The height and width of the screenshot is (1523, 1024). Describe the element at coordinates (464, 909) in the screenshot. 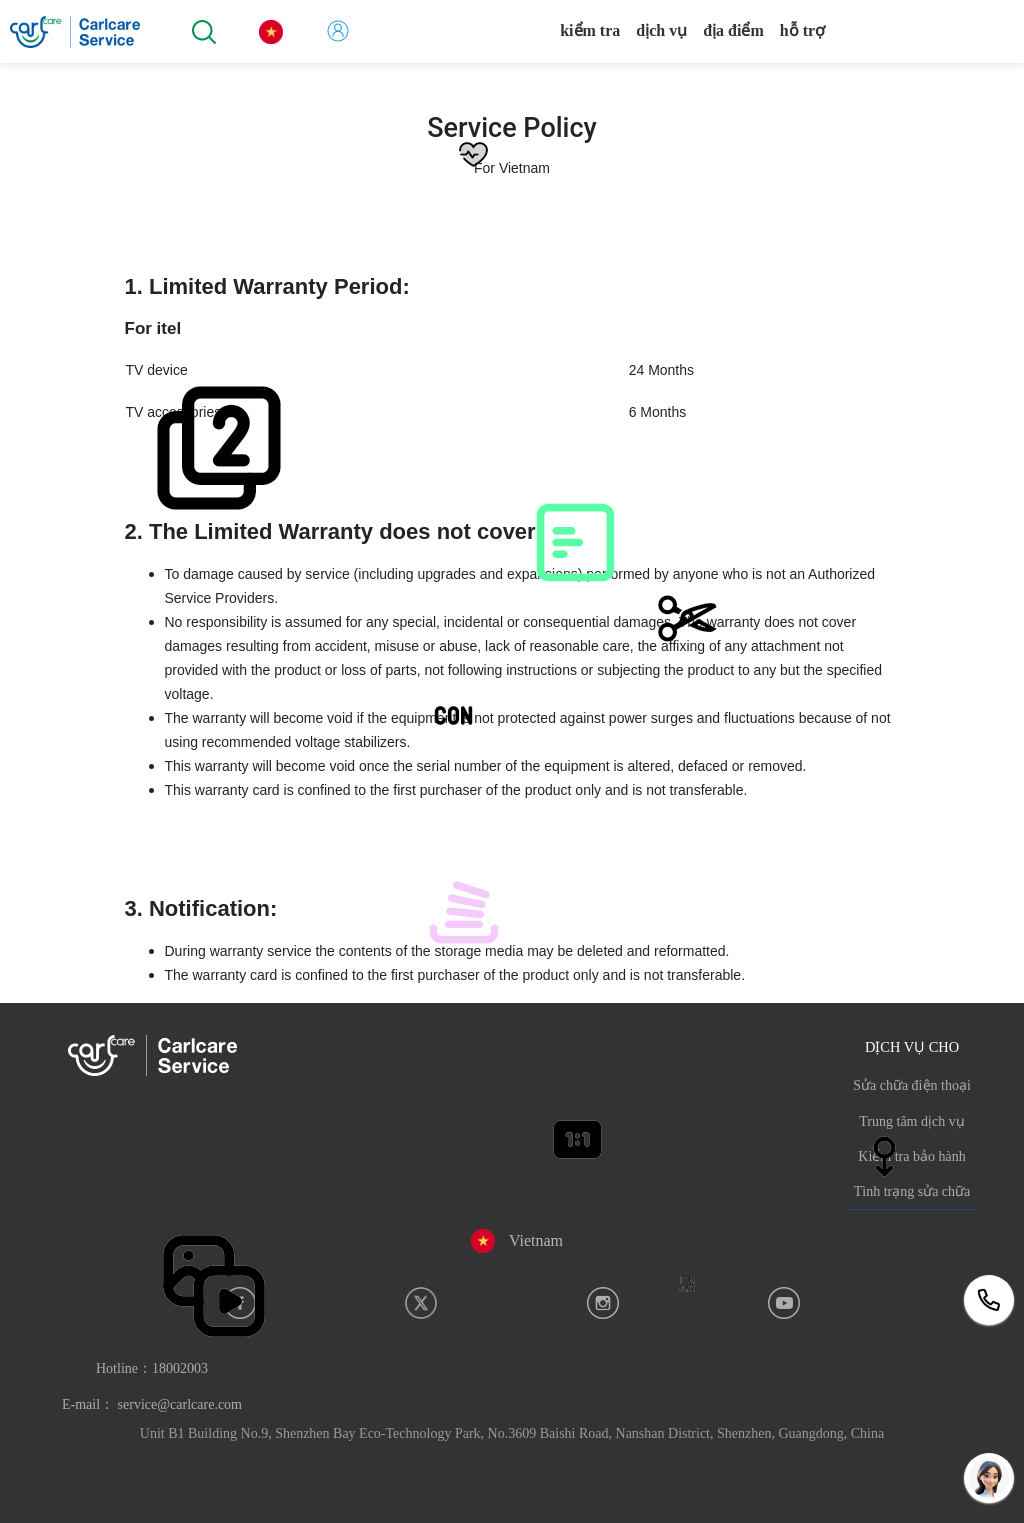

I see `visit stack overflow for developer support` at that location.